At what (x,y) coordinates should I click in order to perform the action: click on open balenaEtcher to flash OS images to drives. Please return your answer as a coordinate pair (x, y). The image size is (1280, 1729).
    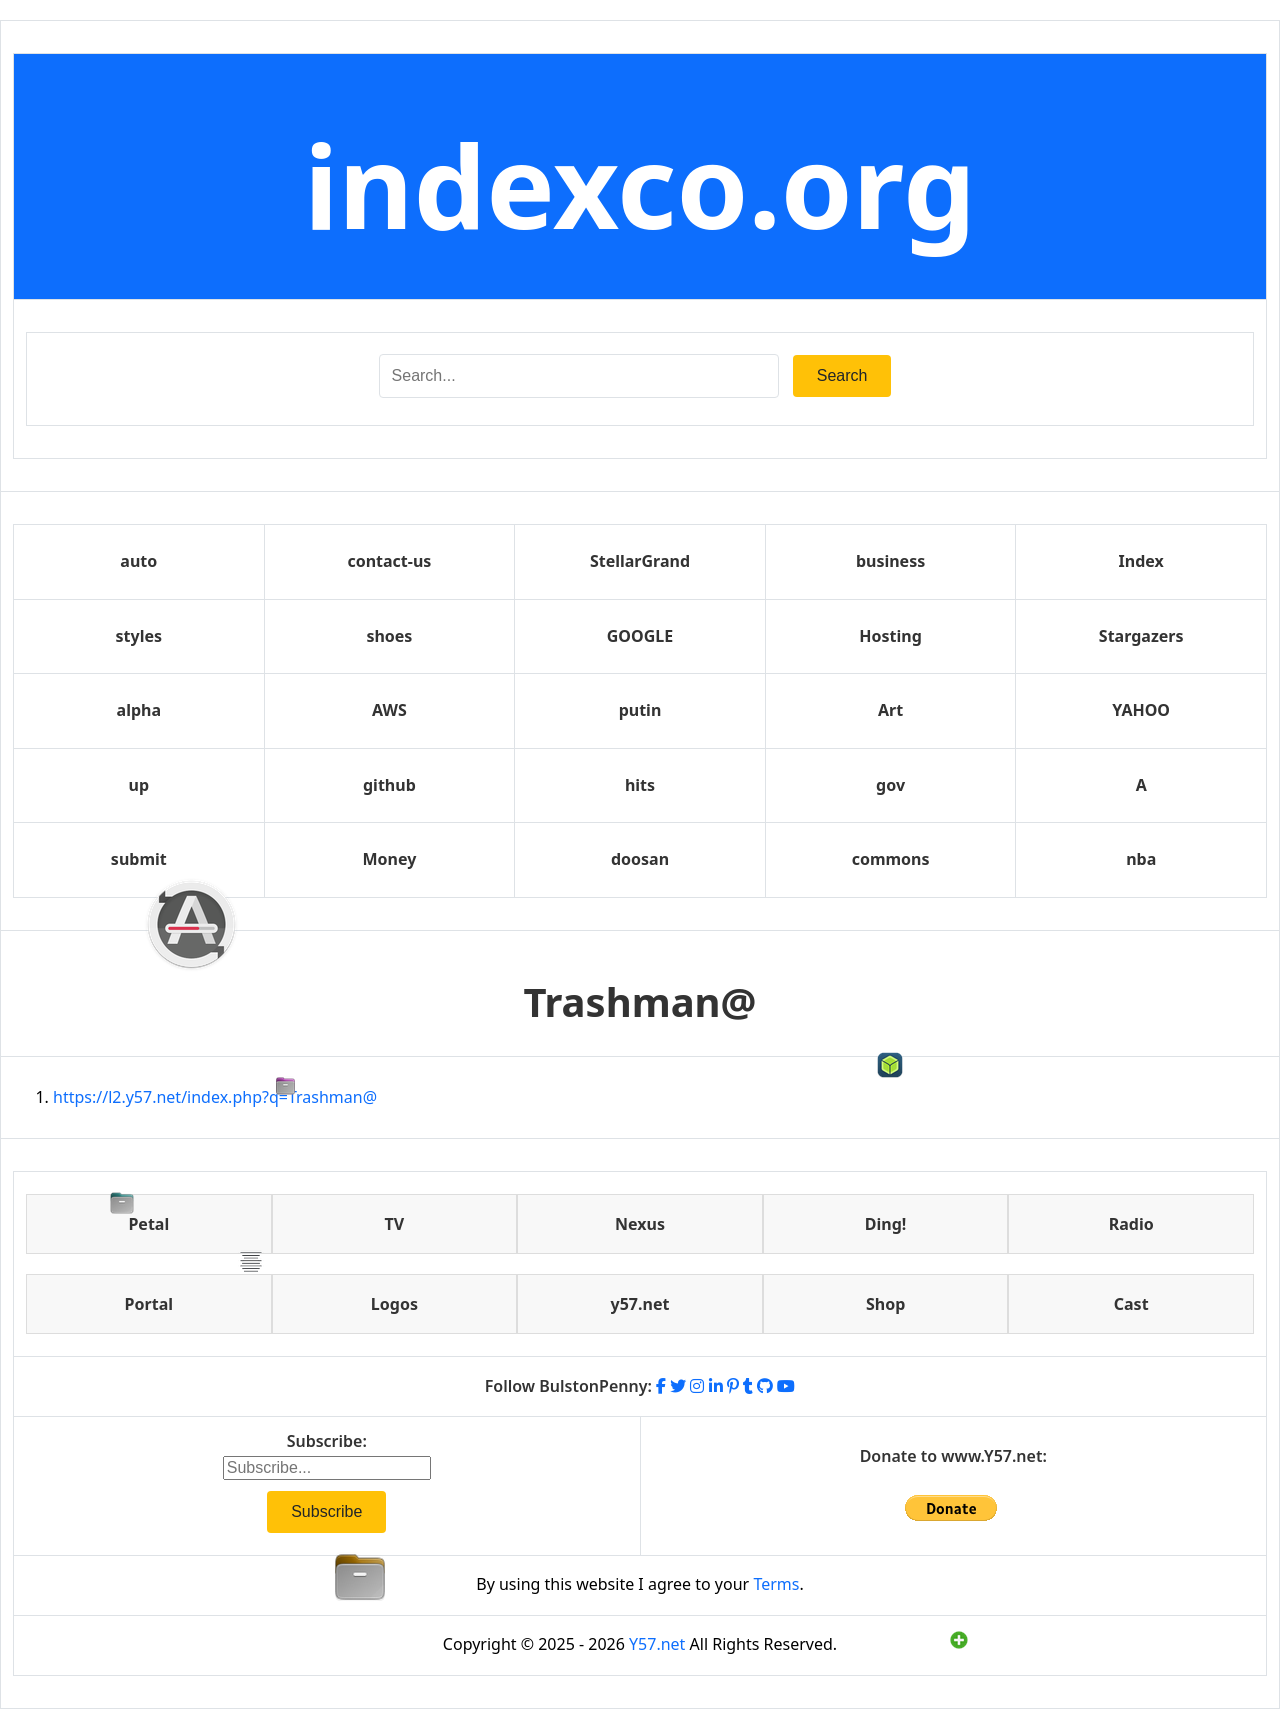
    Looking at the image, I should click on (890, 1065).